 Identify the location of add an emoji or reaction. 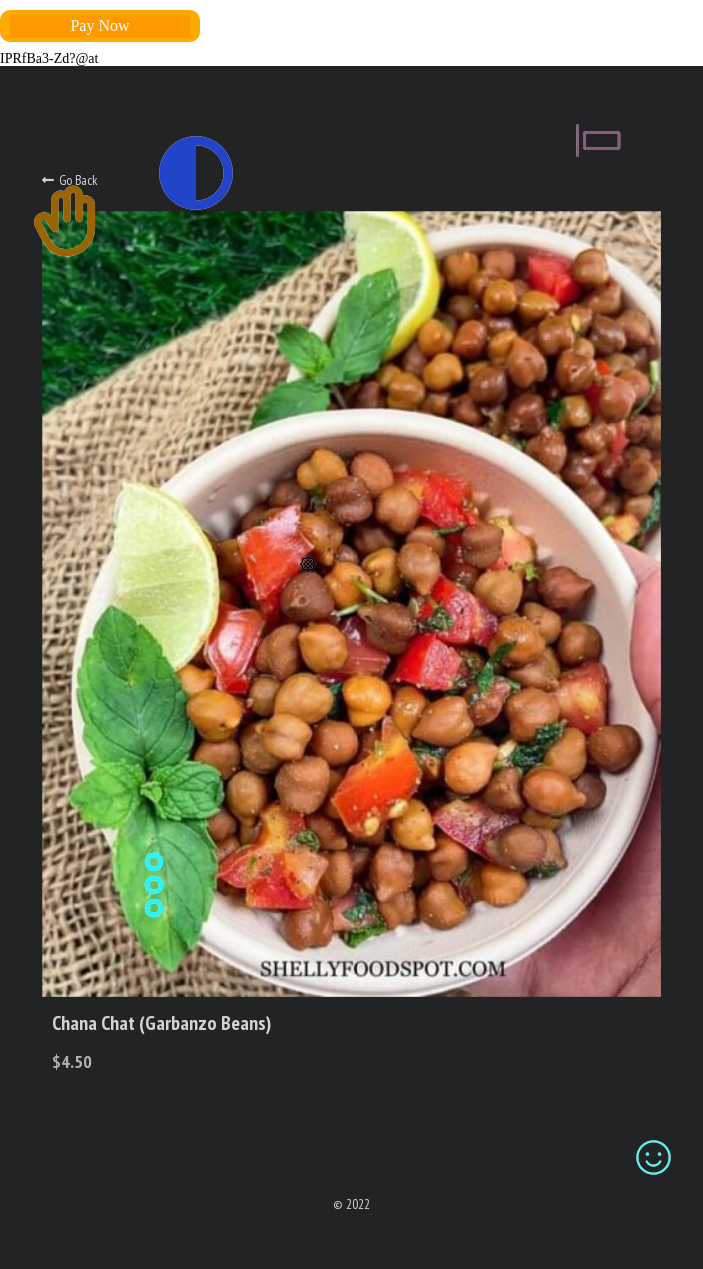
(653, 1157).